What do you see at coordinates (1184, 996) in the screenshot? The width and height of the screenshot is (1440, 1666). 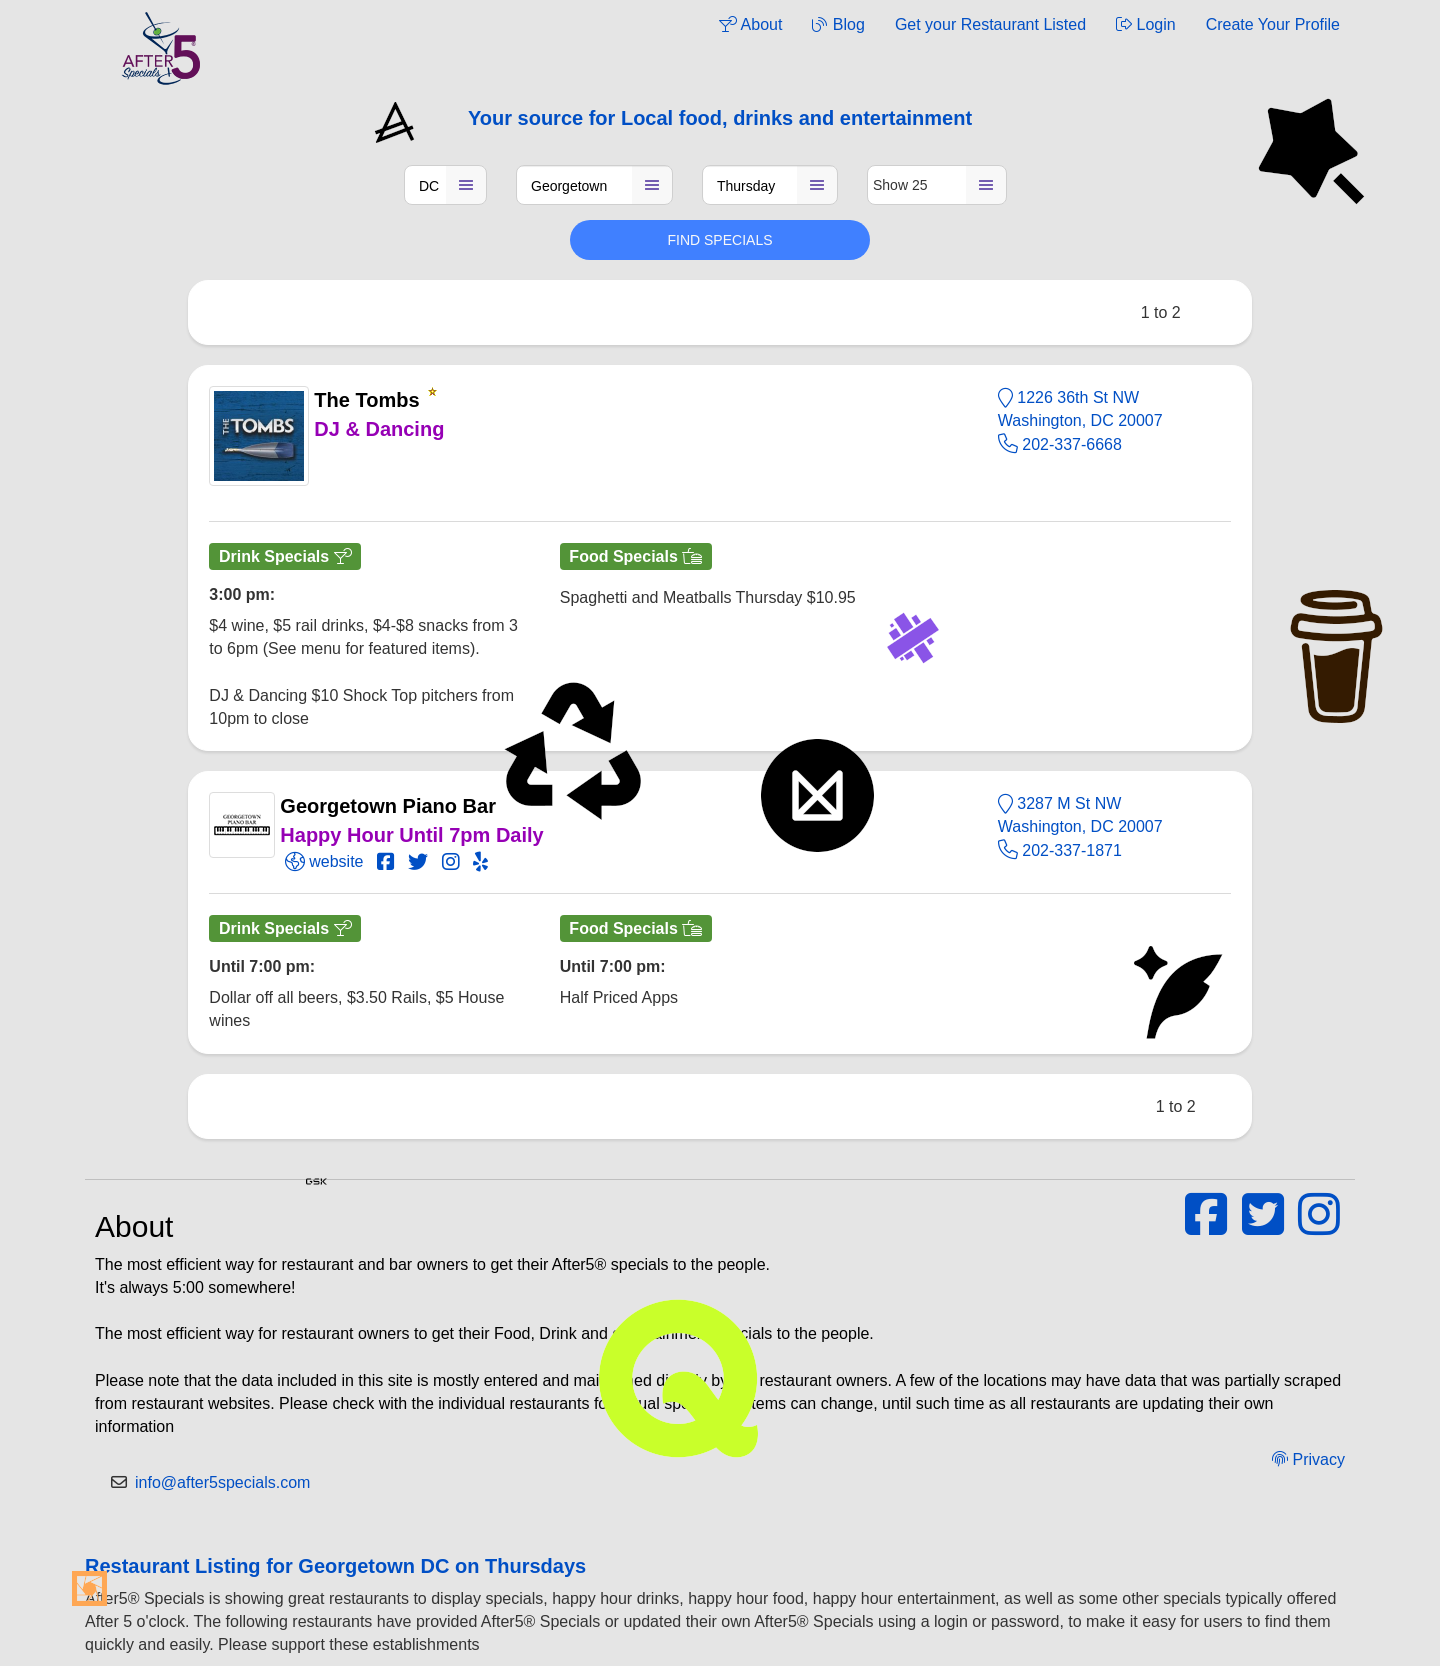 I see `compose with AI writing assistance` at bounding box center [1184, 996].